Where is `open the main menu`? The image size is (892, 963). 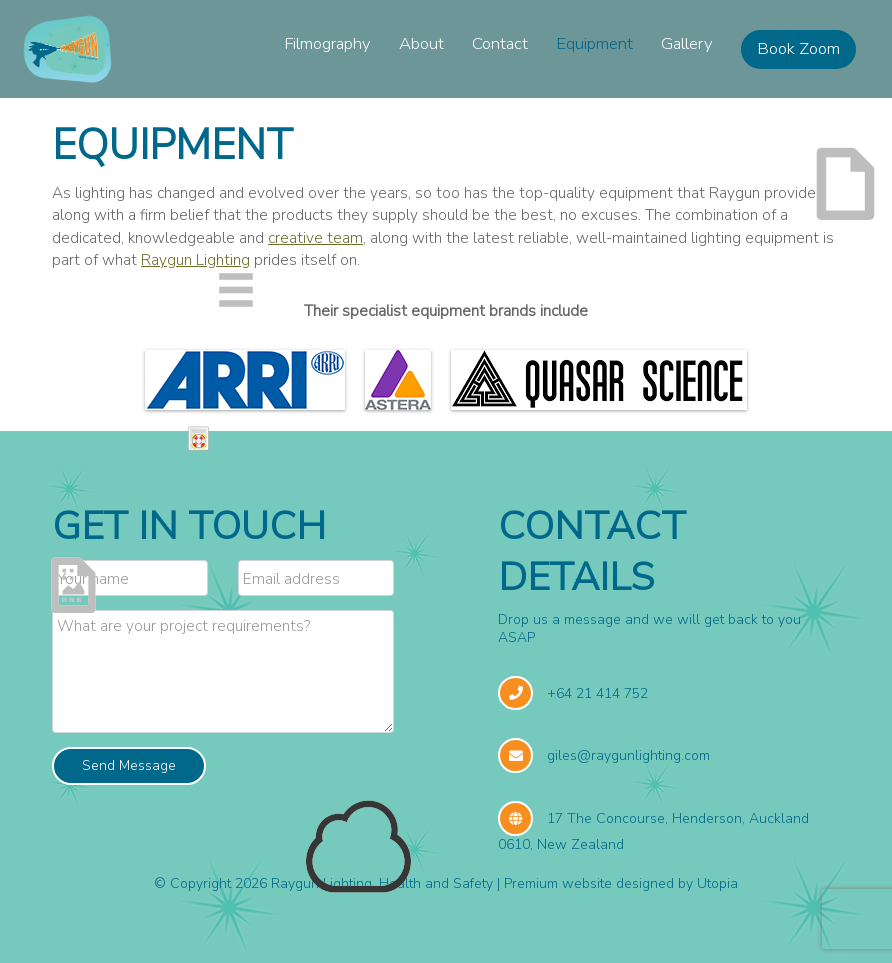 open the main menu is located at coordinates (236, 290).